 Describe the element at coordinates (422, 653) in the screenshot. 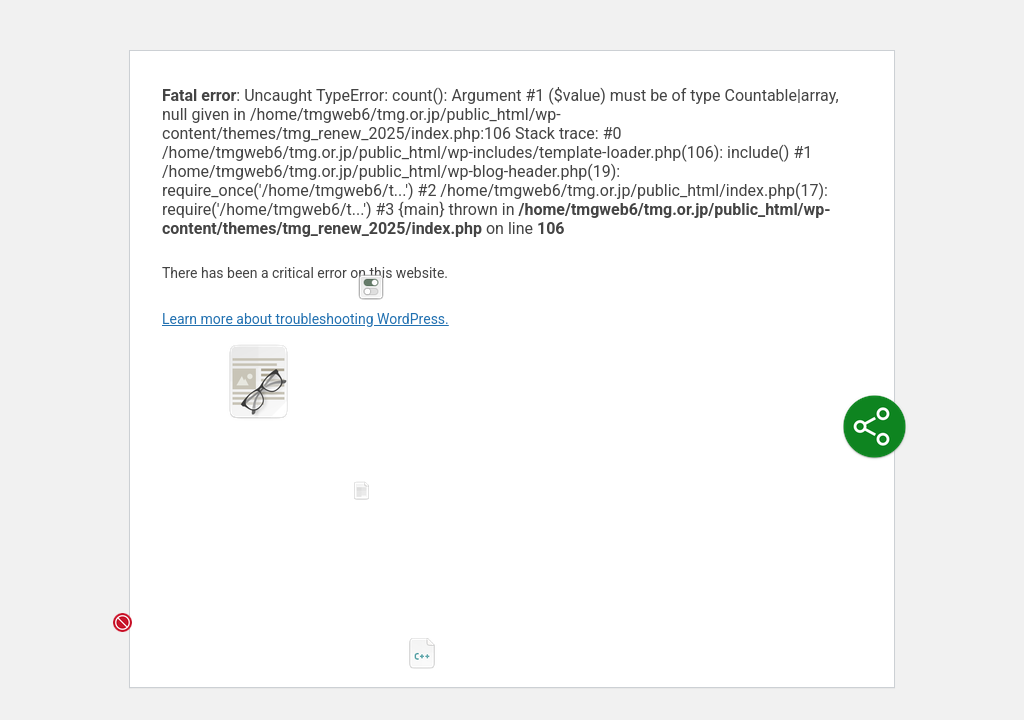

I see `a c++ source code file` at that location.